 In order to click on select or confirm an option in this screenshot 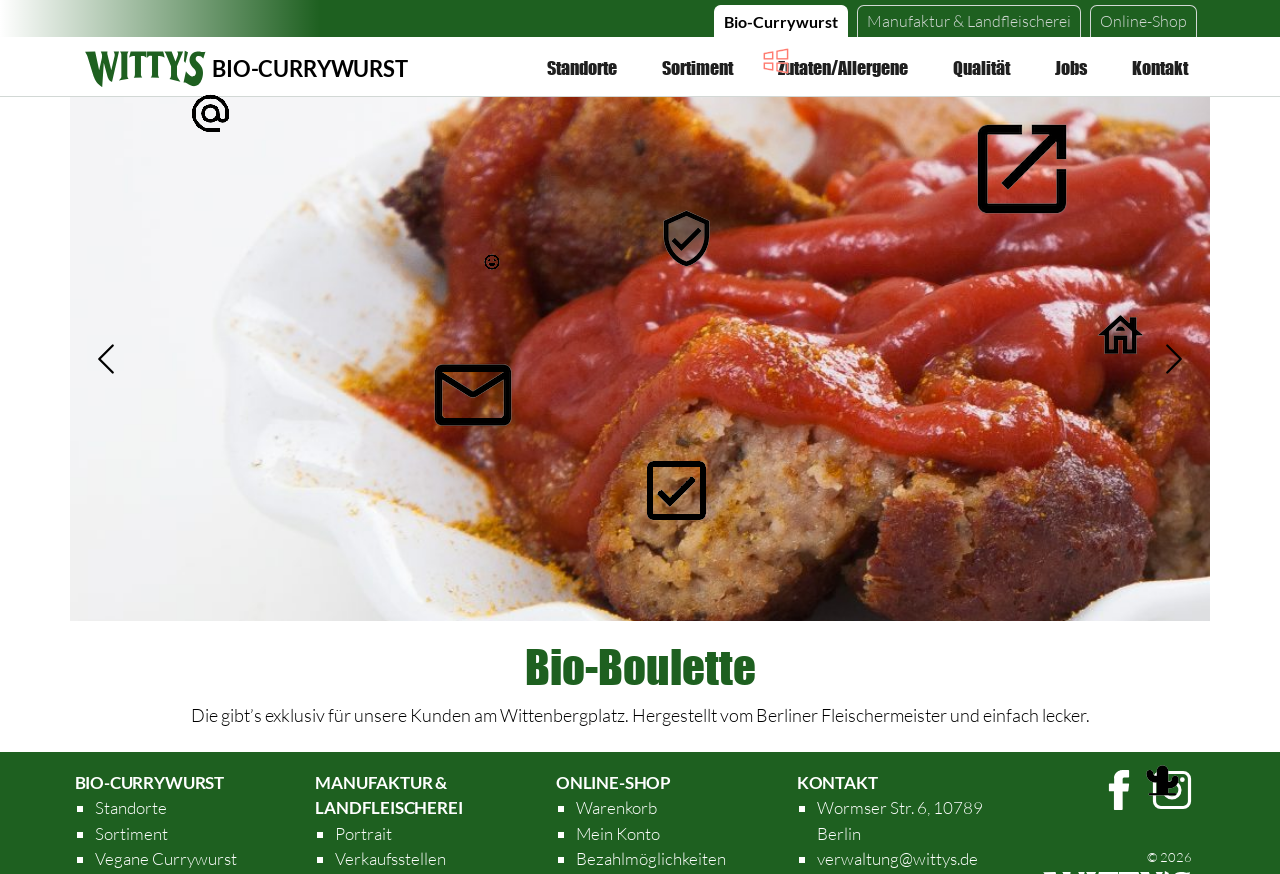, I will do `click(676, 490)`.